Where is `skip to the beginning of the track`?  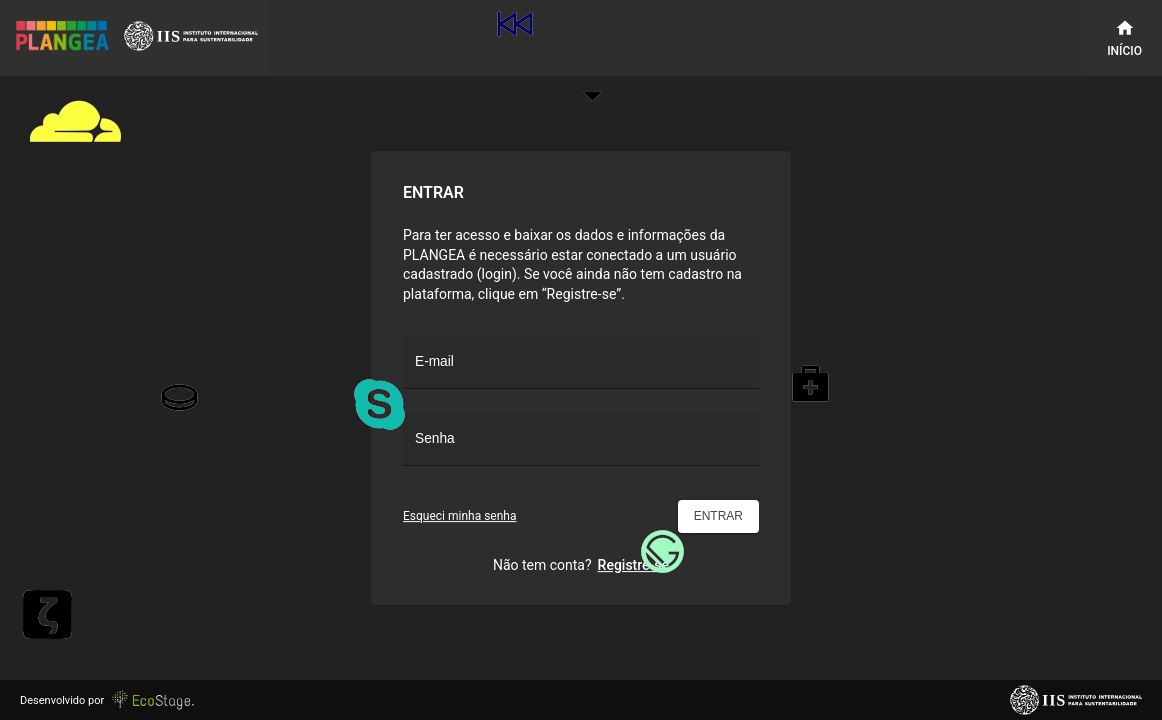 skip to the beginning of the track is located at coordinates (515, 24).